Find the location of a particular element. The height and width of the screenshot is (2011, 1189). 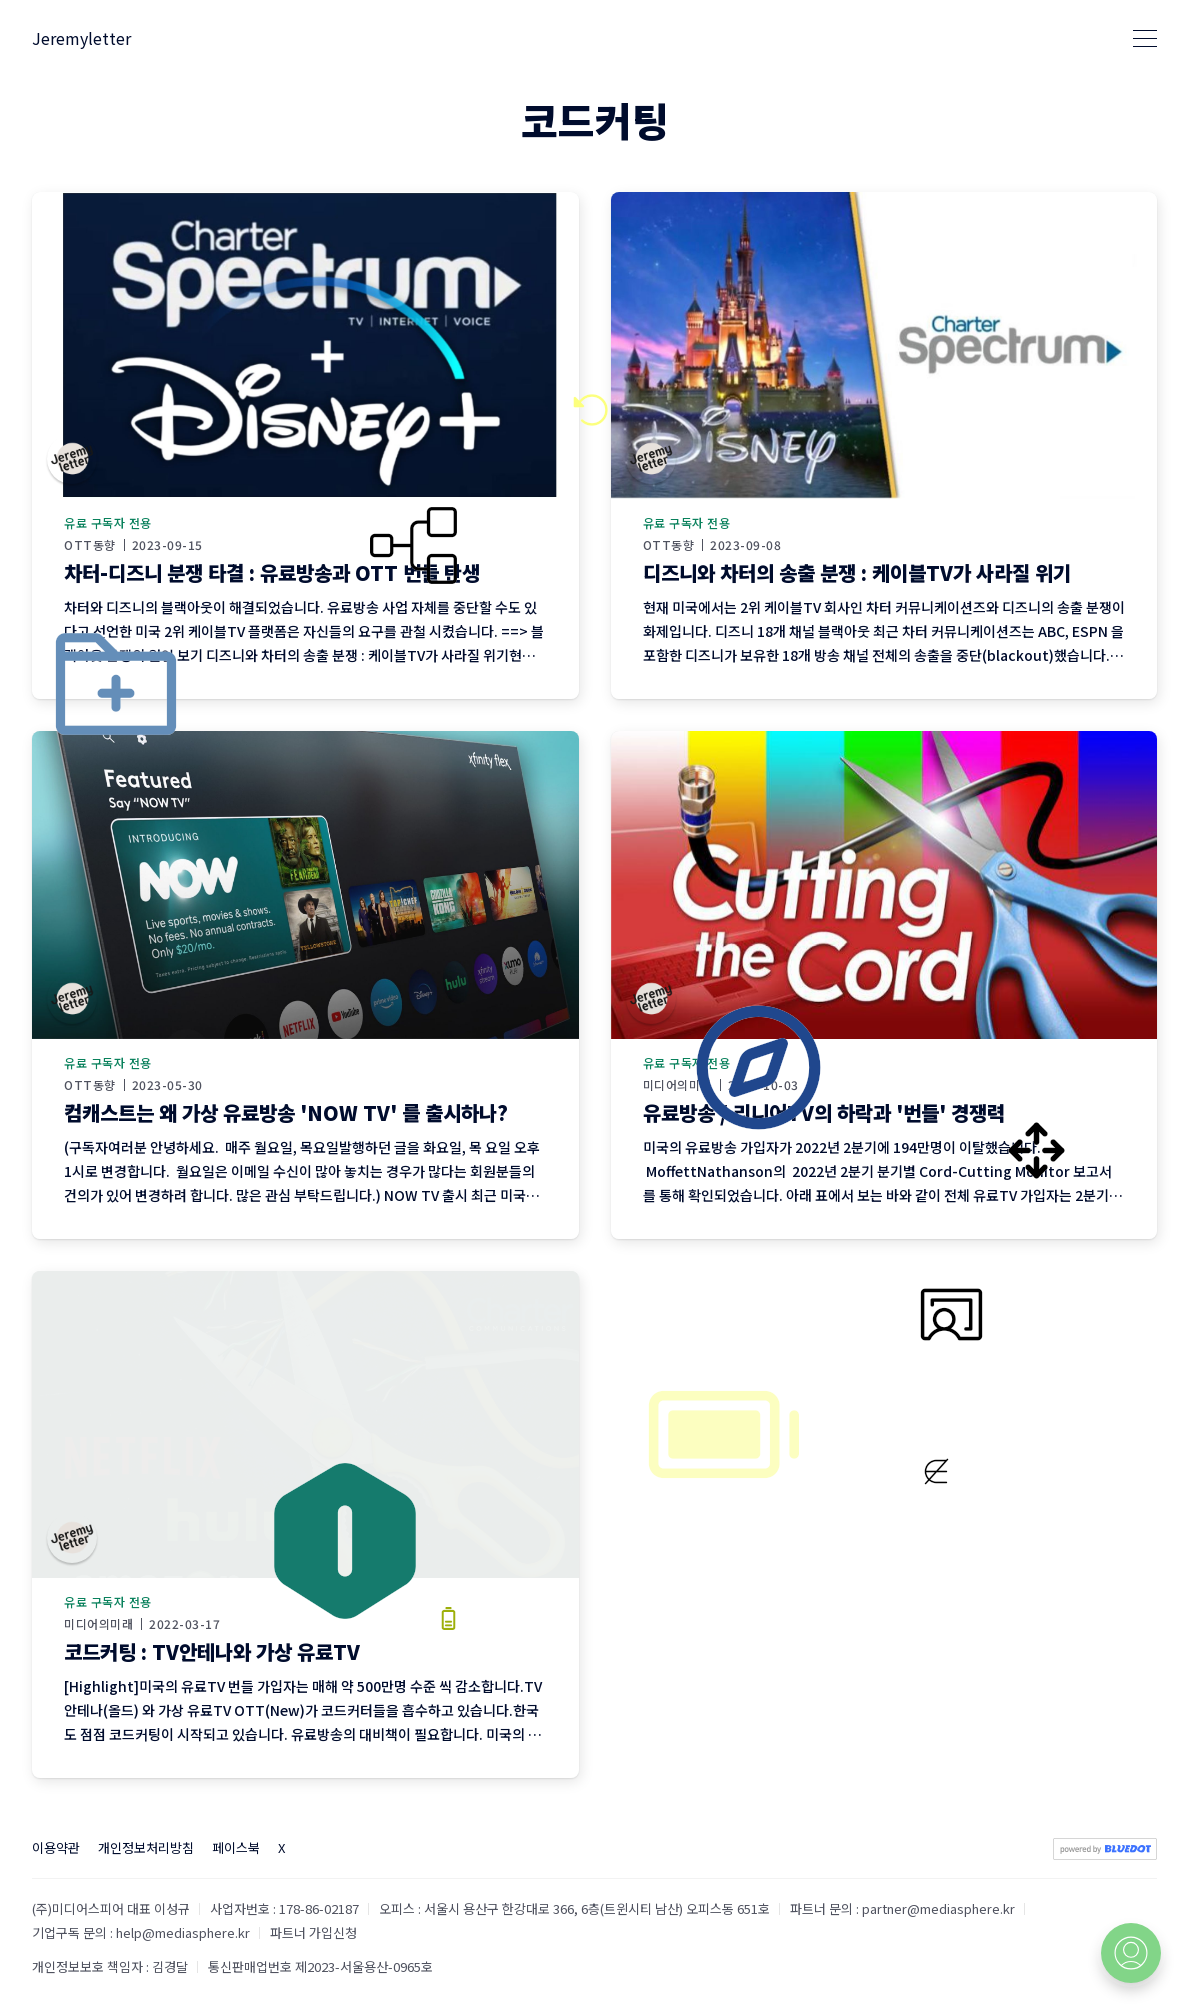

move or reposition an element is located at coordinates (1036, 1150).